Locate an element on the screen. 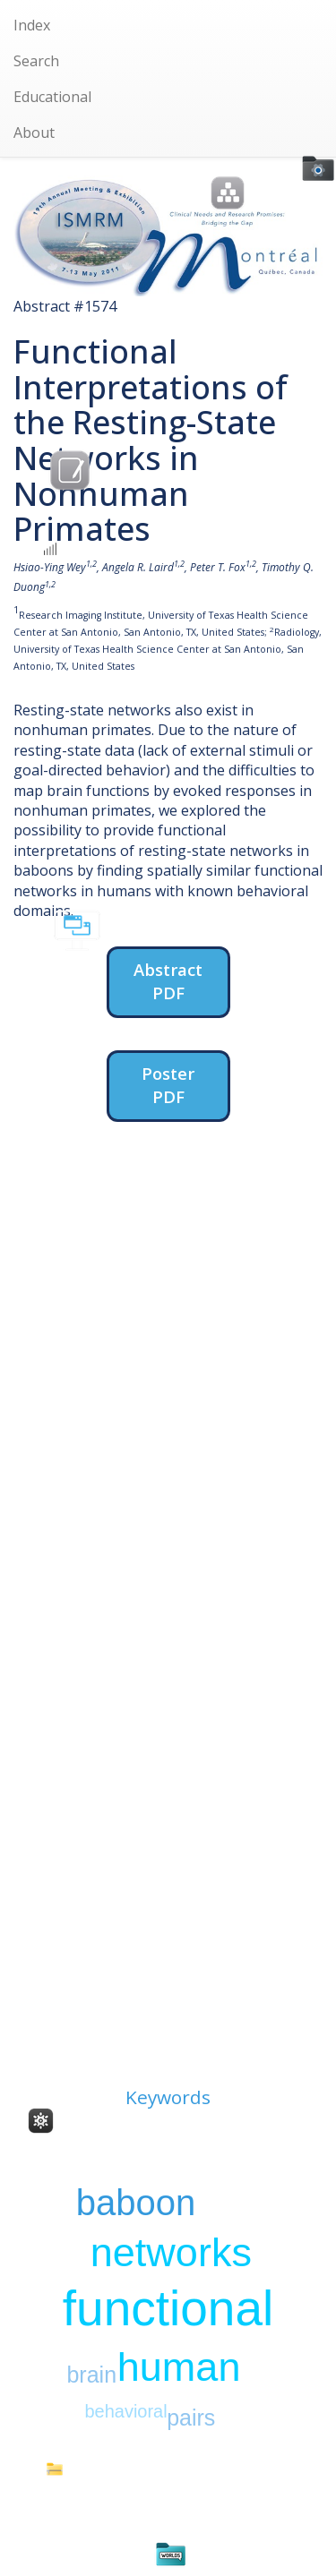 The width and height of the screenshot is (336, 2576). view connected devices hierarchy is located at coordinates (228, 193).